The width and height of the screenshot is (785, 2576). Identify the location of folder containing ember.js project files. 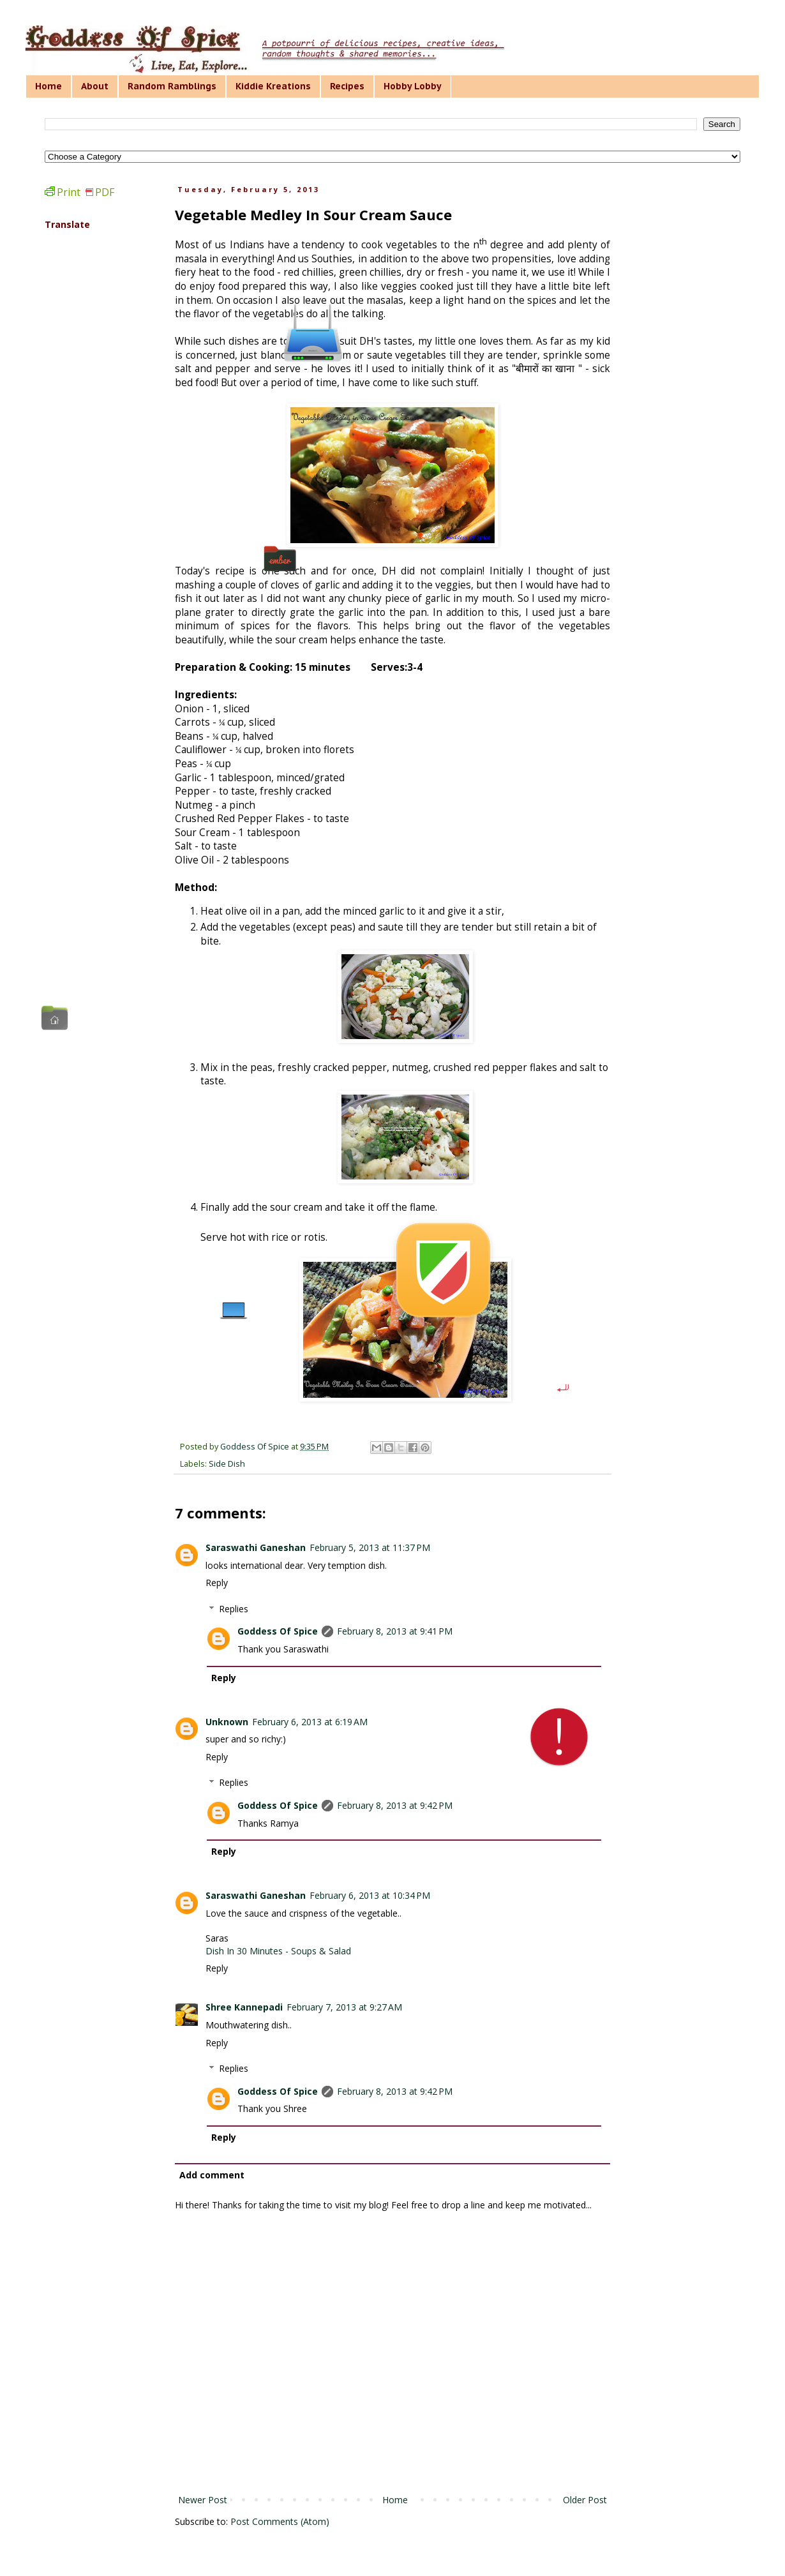
(280, 559).